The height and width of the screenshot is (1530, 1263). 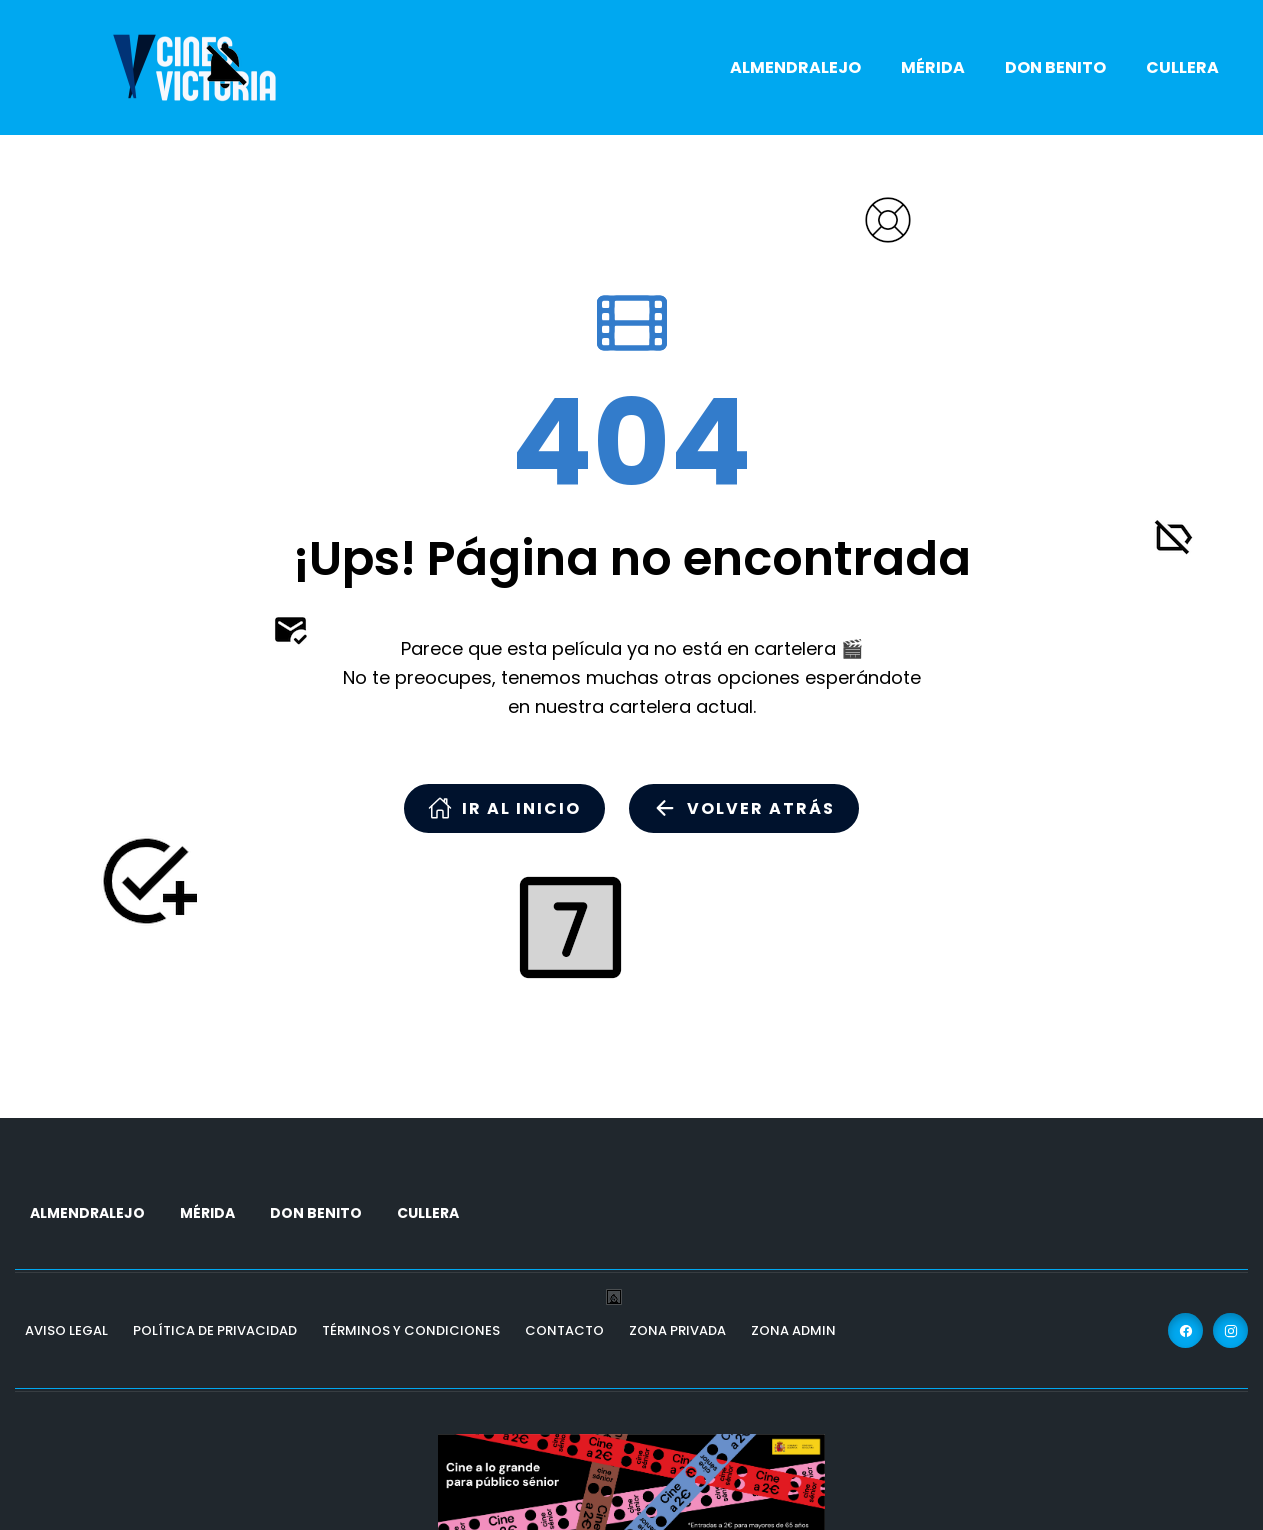 I want to click on mute notifications, so click(x=225, y=65).